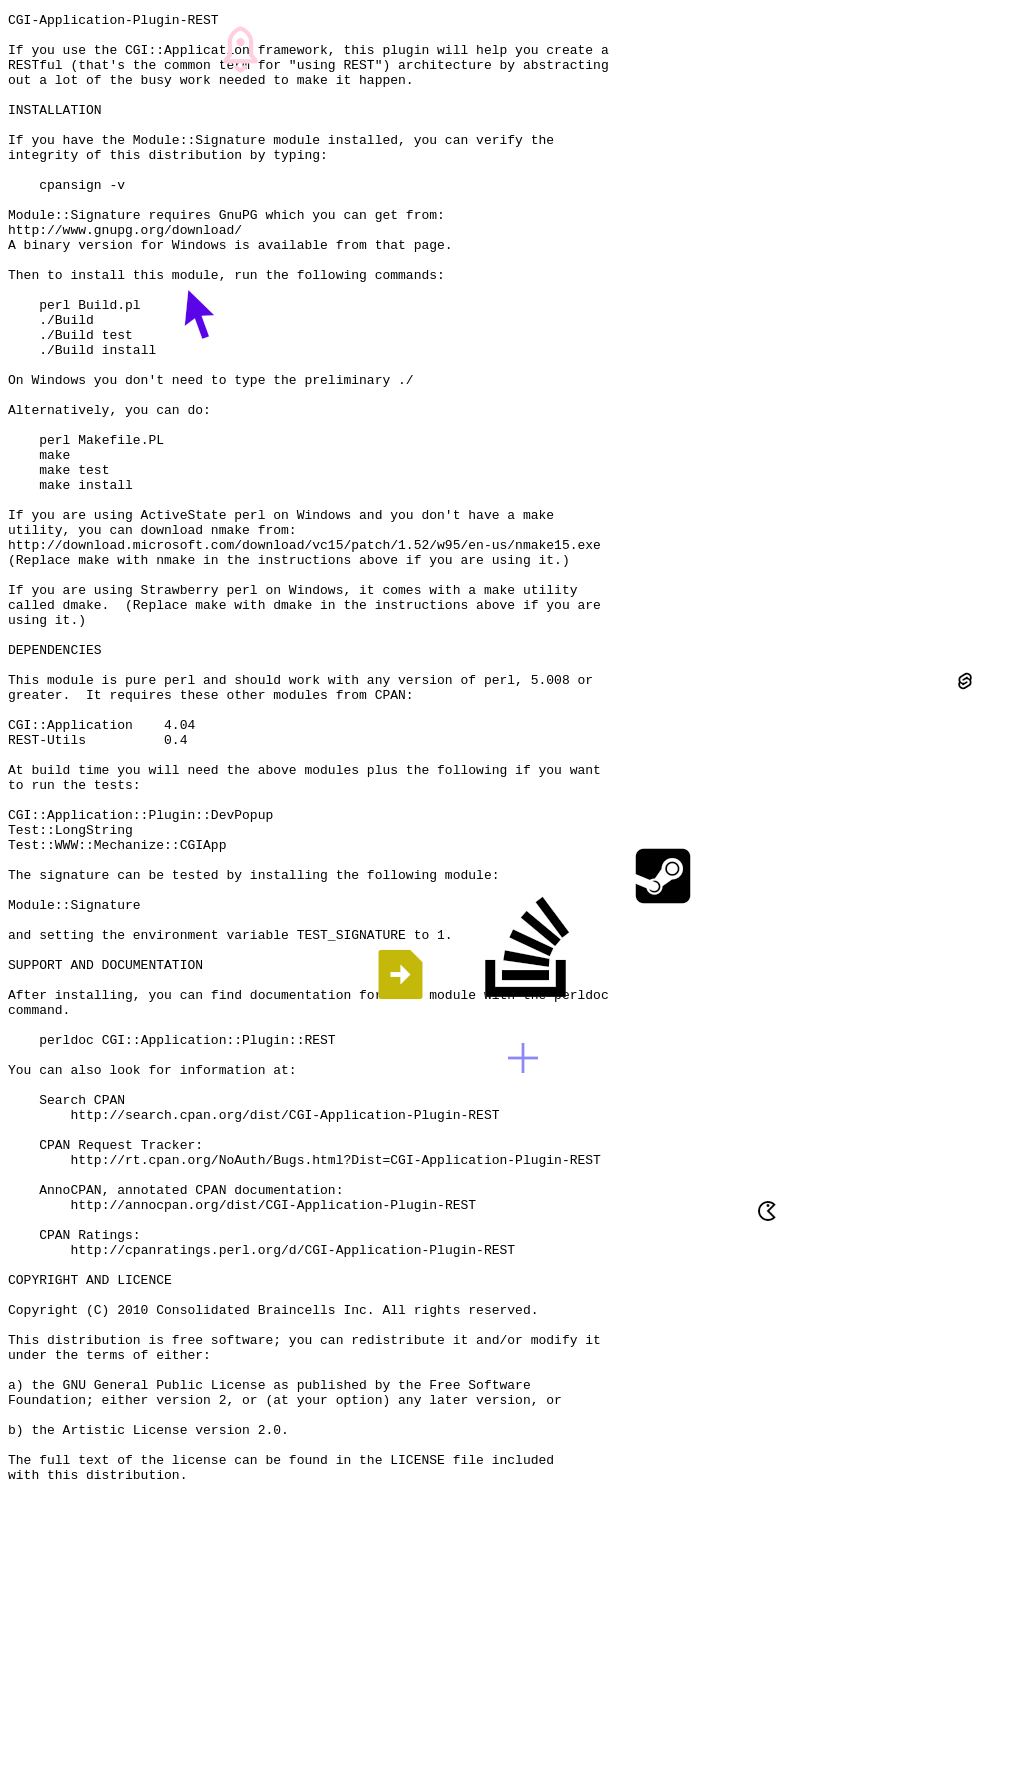  What do you see at coordinates (240, 48) in the screenshot?
I see `launch or deploy an application` at bounding box center [240, 48].